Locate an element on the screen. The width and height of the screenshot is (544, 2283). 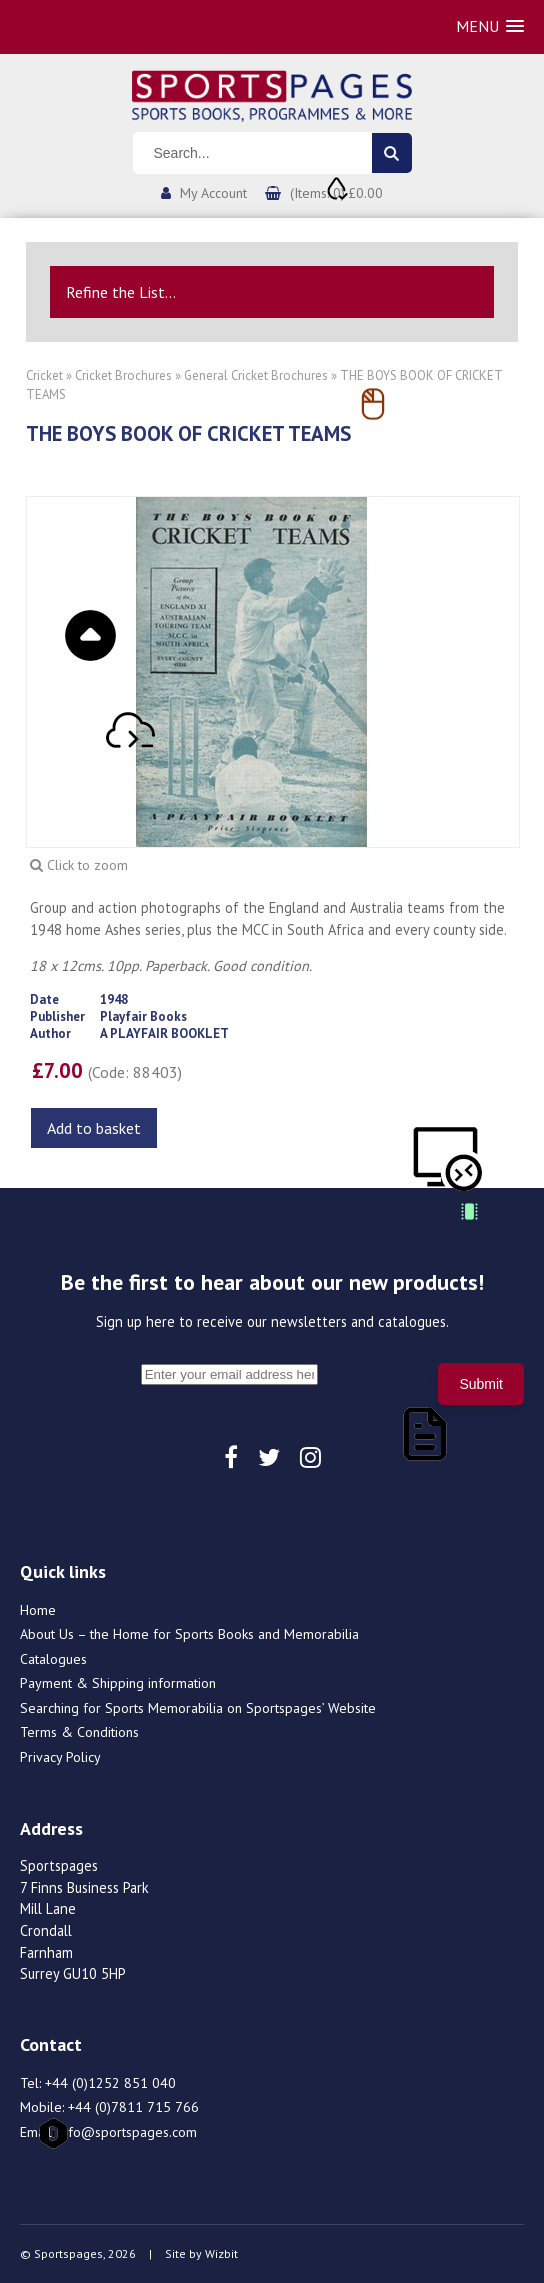
water quality verified or safe is located at coordinates (336, 188).